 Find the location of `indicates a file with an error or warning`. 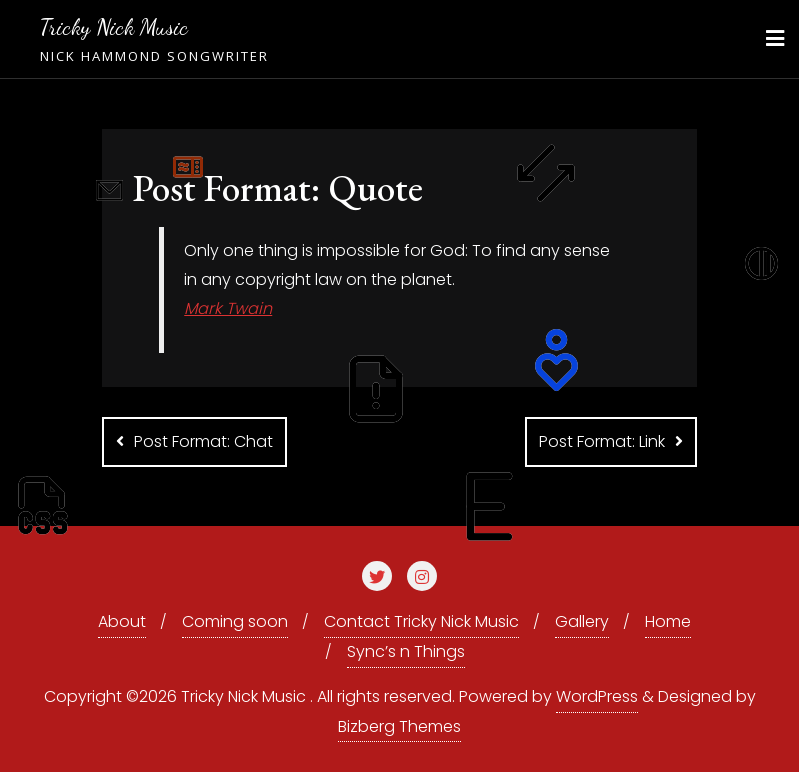

indicates a file with an error or warning is located at coordinates (376, 389).